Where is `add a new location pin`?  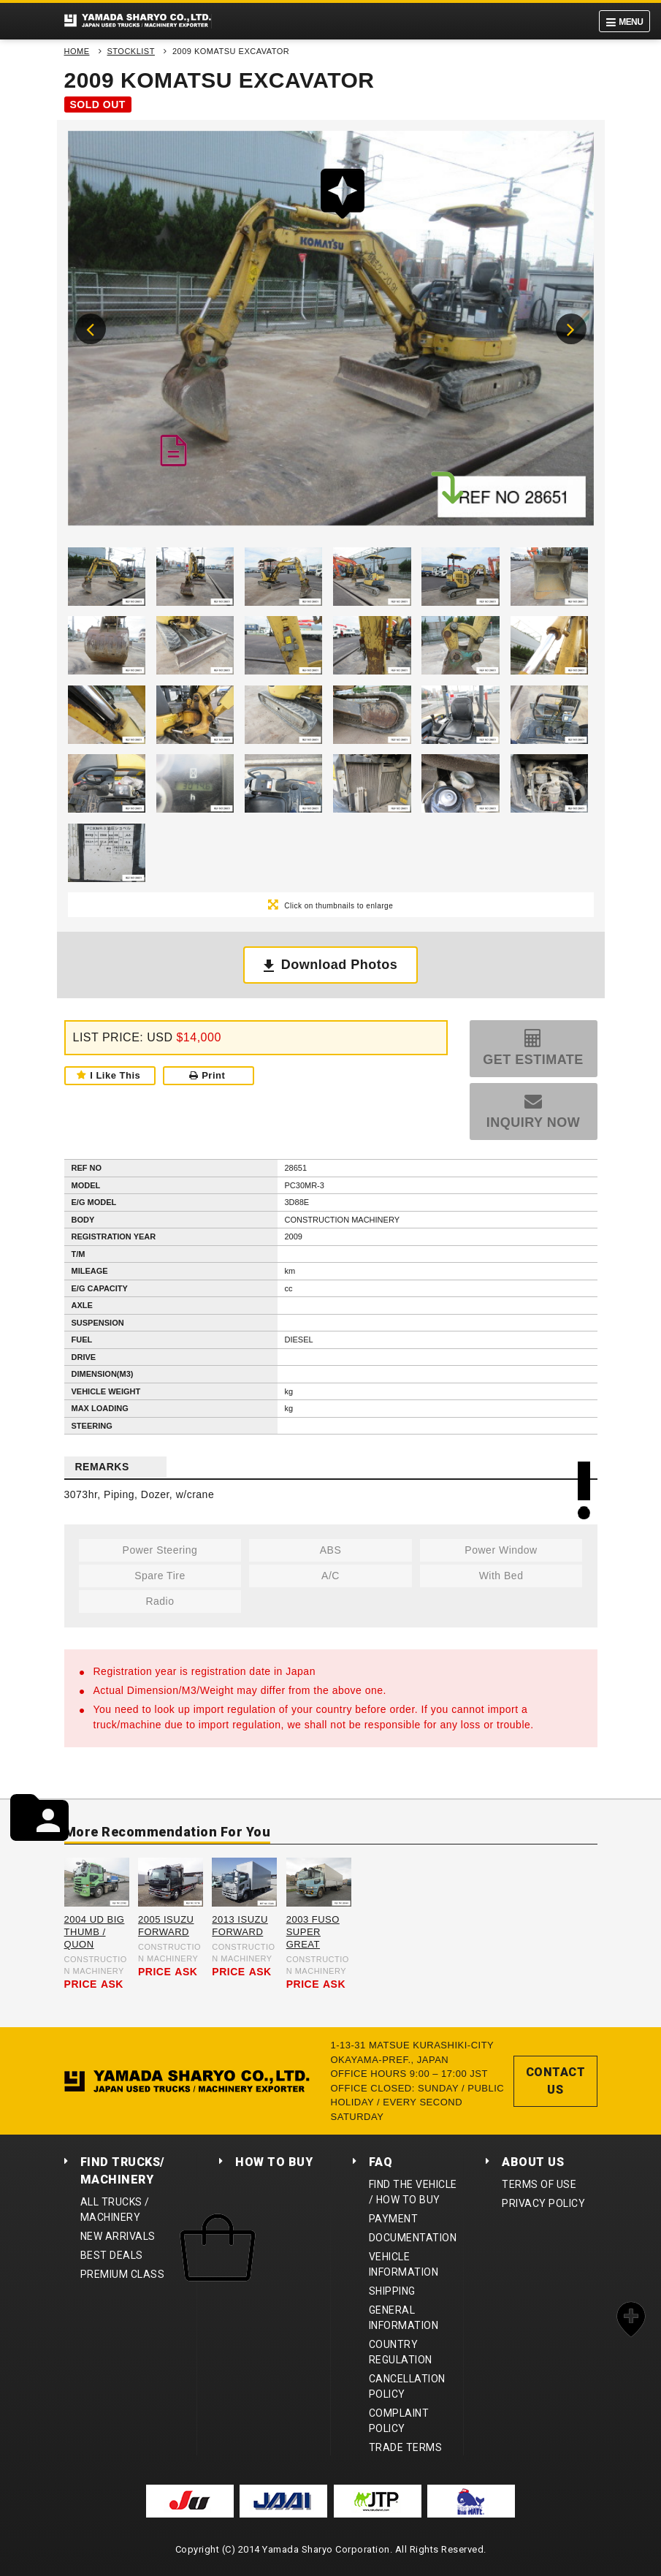
add a new location pin is located at coordinates (631, 2319).